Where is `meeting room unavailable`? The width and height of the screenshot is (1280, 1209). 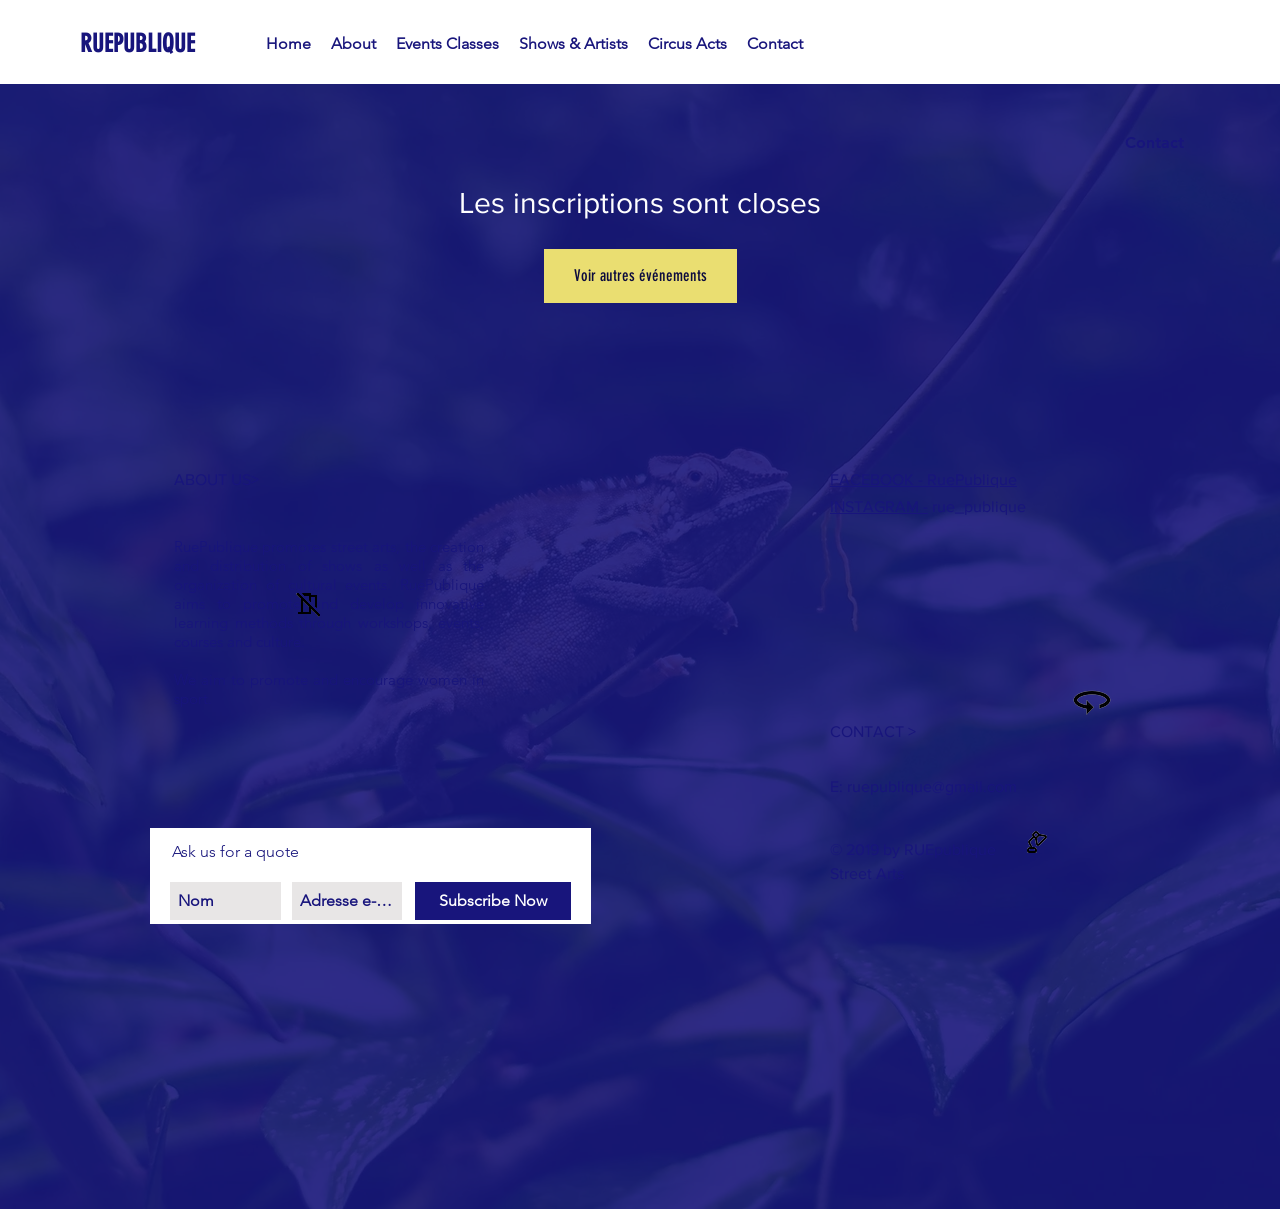 meeting room unavailable is located at coordinates (309, 604).